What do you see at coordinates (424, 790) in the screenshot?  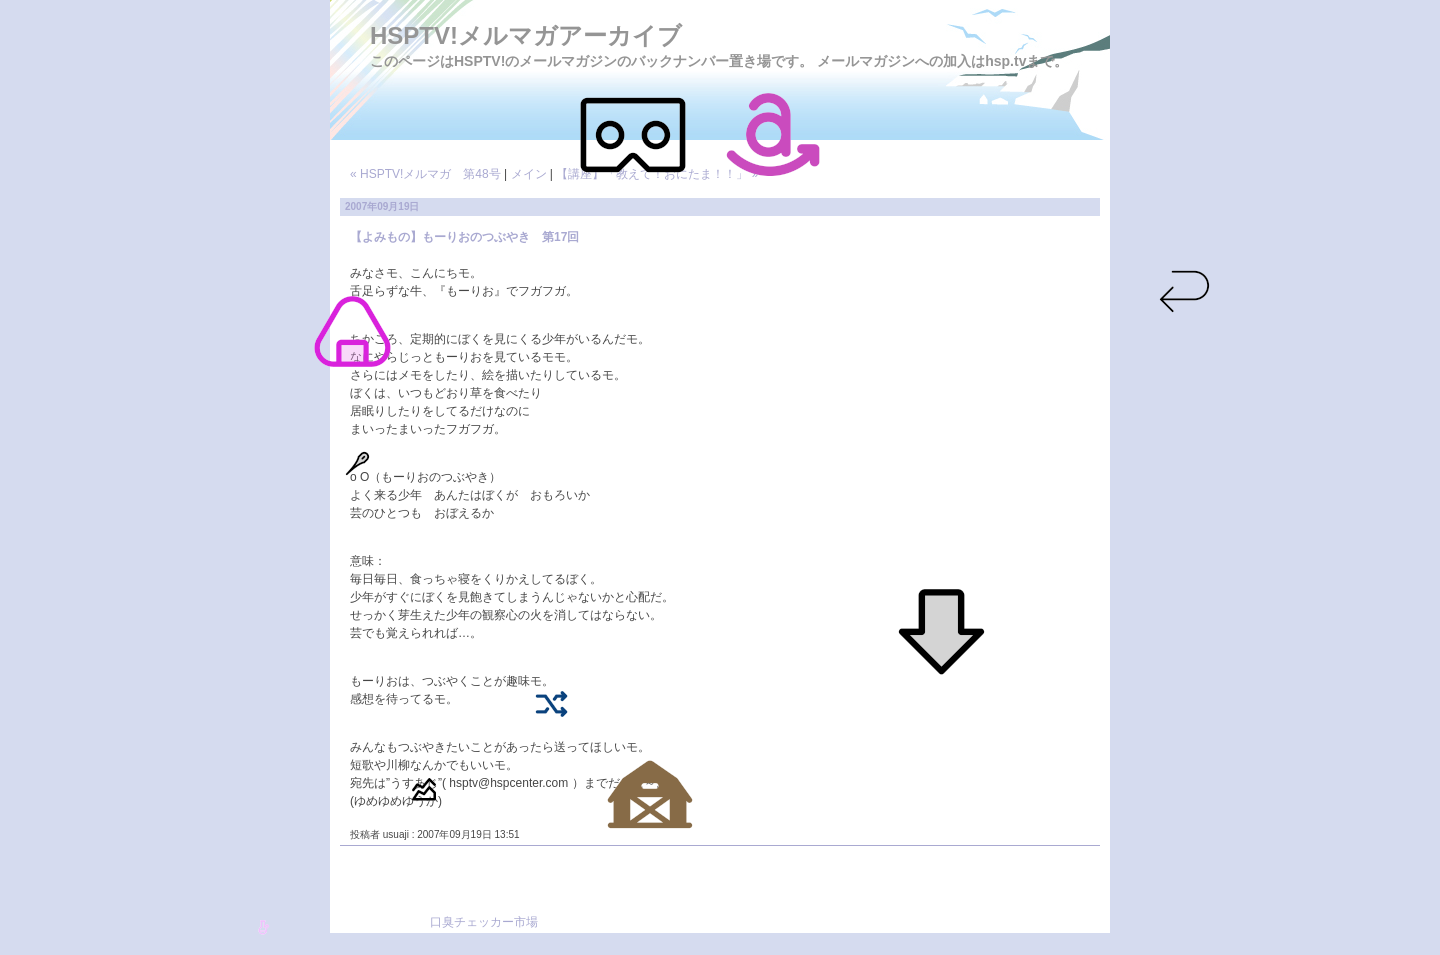 I see `view area chart with trend line overlay` at bounding box center [424, 790].